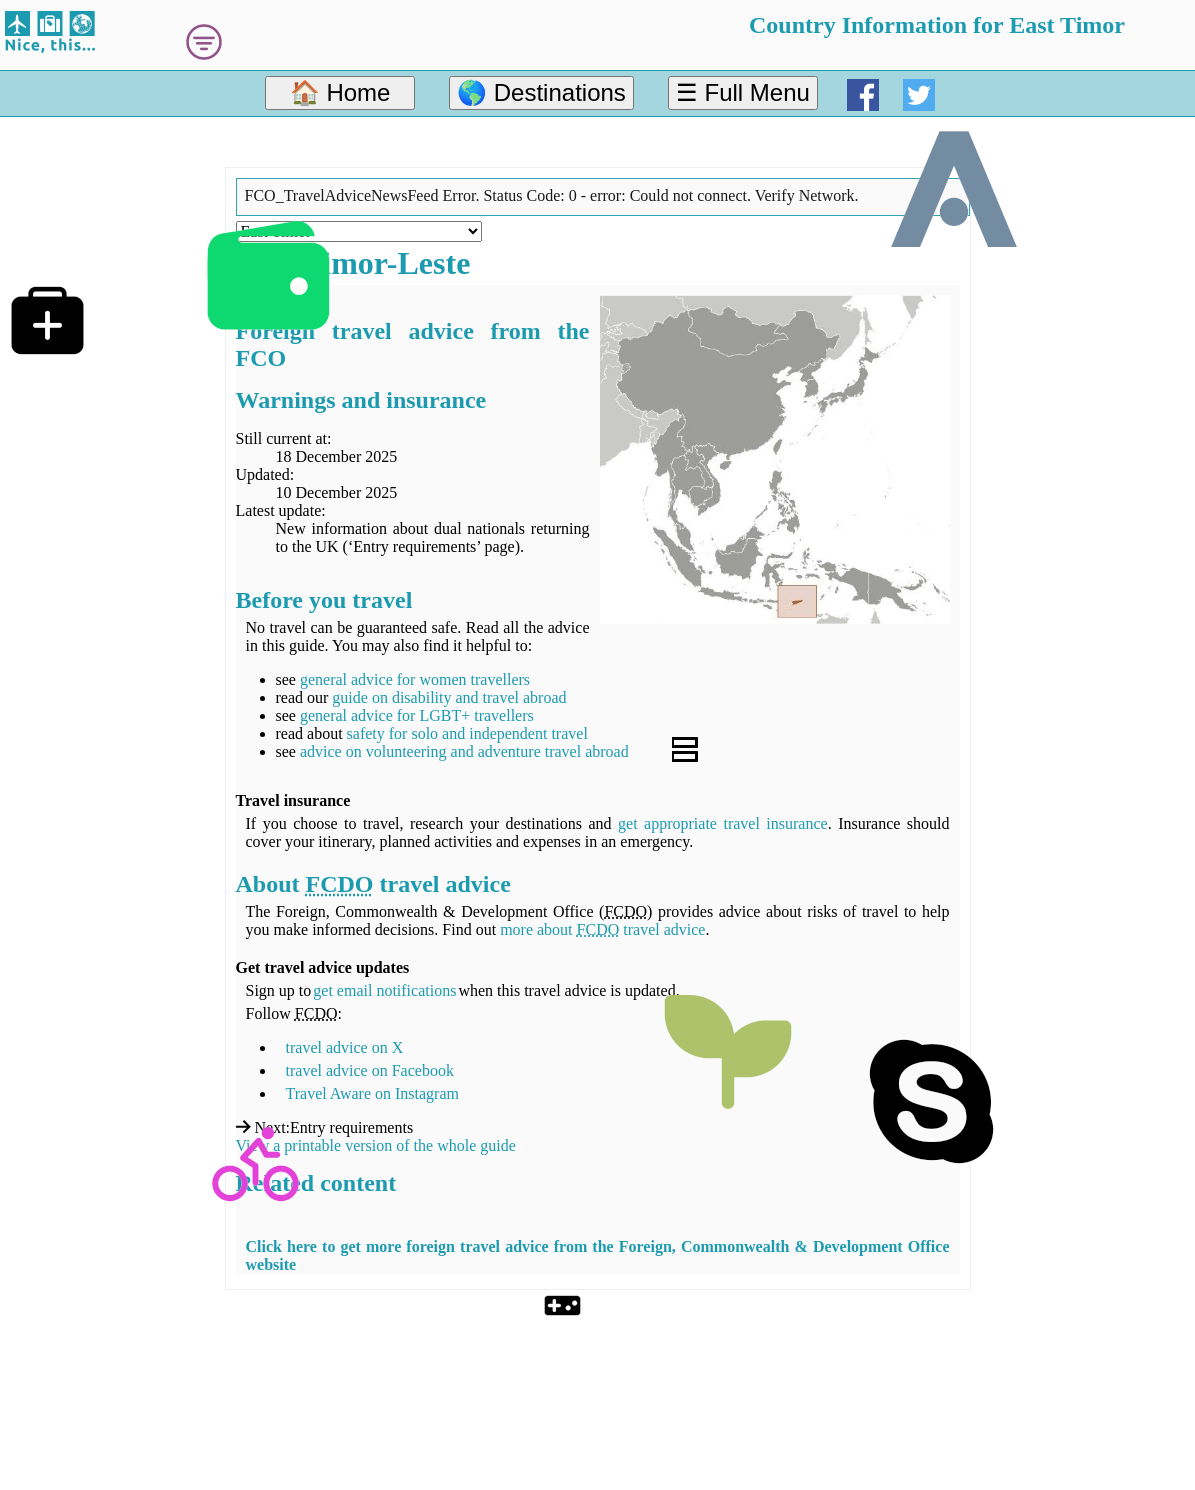 Image resolution: width=1195 pixels, height=1490 pixels. What do you see at coordinates (268, 277) in the screenshot?
I see `access your wallet or payment methods` at bounding box center [268, 277].